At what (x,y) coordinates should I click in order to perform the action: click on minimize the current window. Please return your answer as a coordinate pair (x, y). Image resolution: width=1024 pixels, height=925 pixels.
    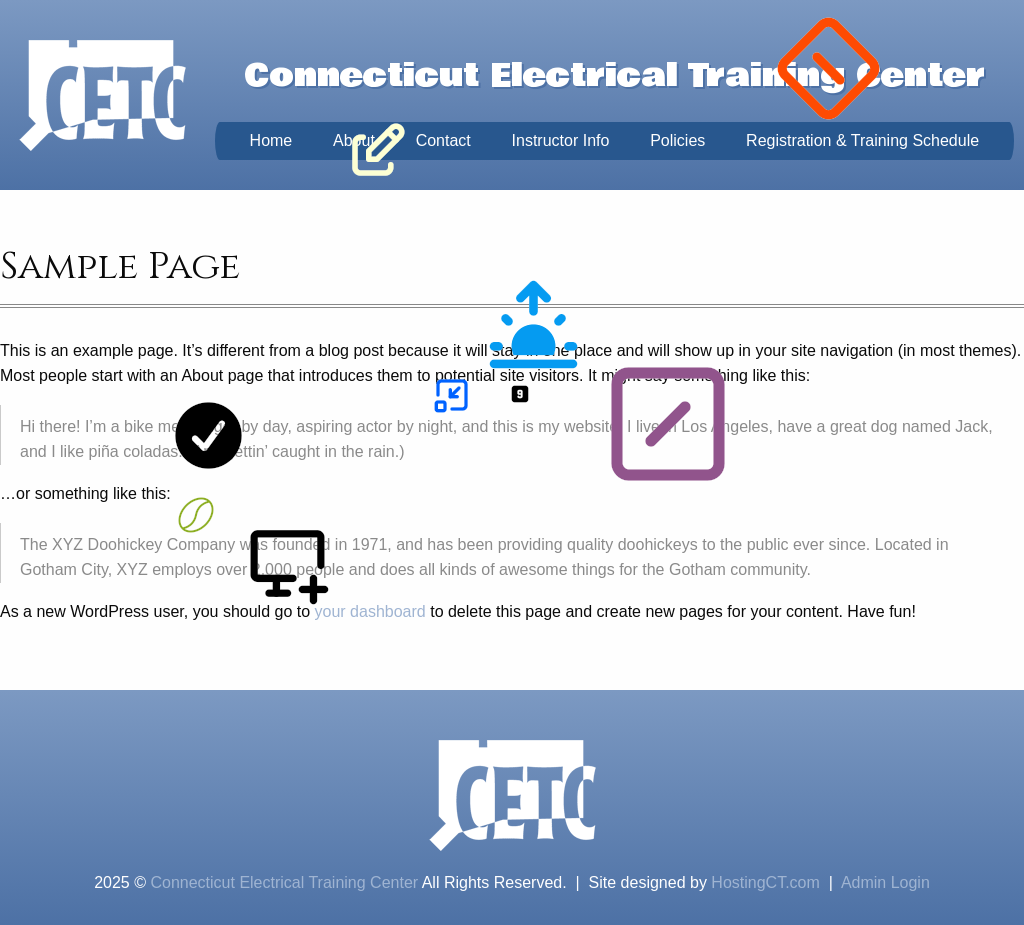
    Looking at the image, I should click on (452, 395).